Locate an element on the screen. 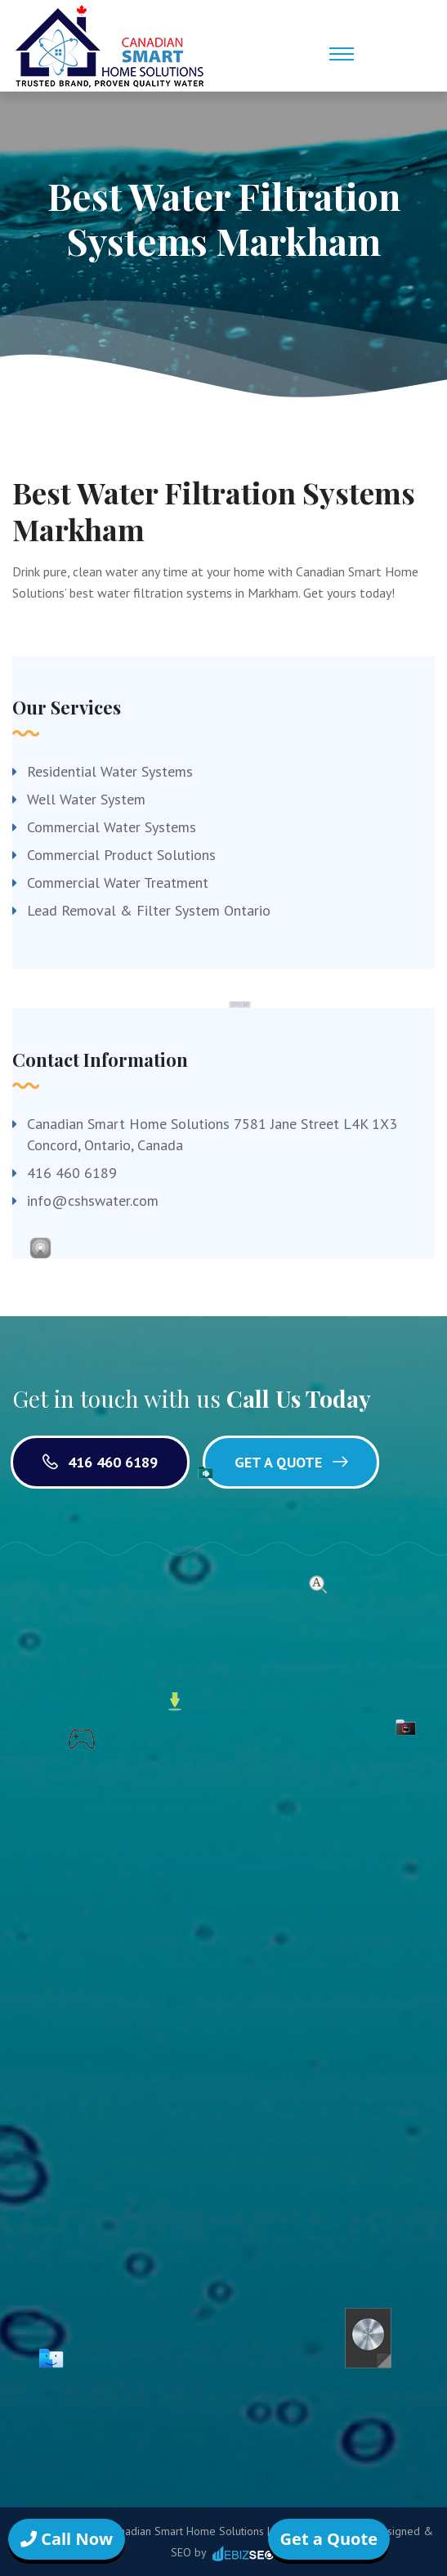 The width and height of the screenshot is (447, 2576). open finder to browse files and folders is located at coordinates (51, 2359).